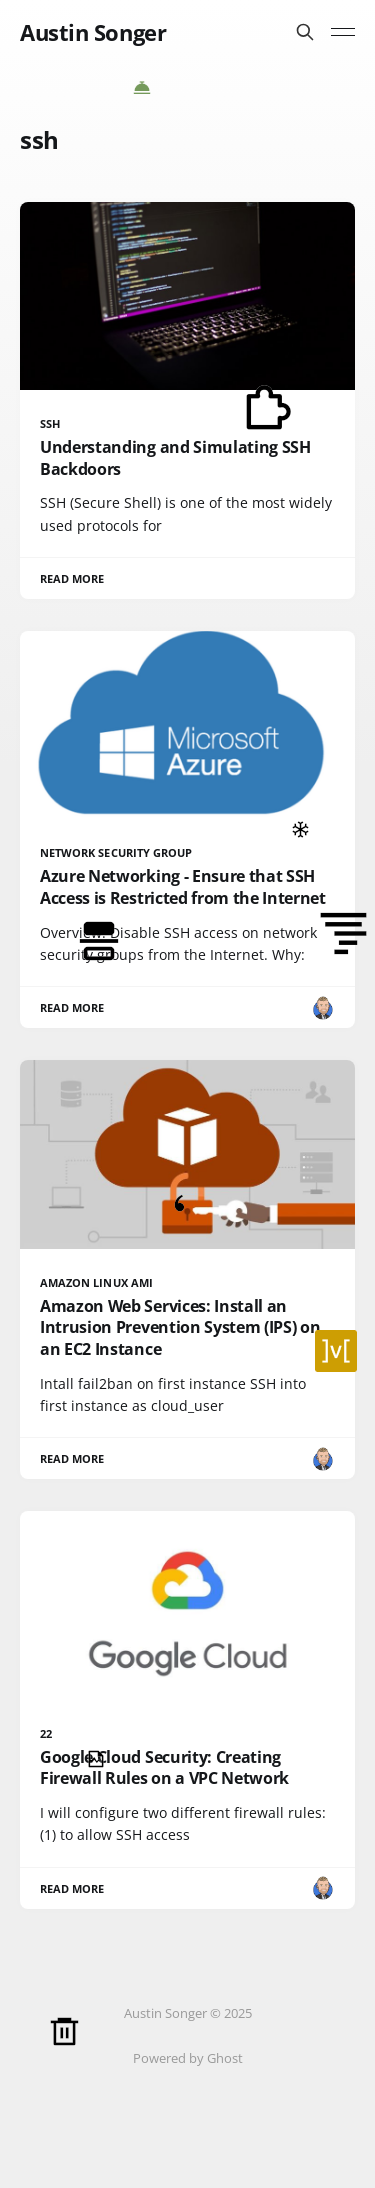 Image resolution: width=375 pixels, height=2188 pixels. I want to click on MobX state management library logo, so click(336, 1351).